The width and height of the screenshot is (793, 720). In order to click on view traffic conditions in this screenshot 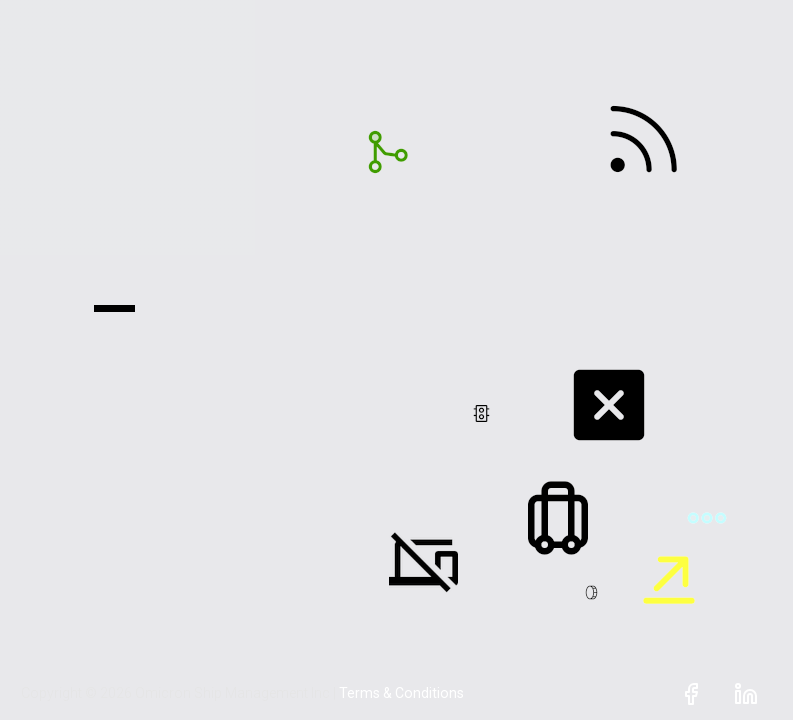, I will do `click(481, 413)`.